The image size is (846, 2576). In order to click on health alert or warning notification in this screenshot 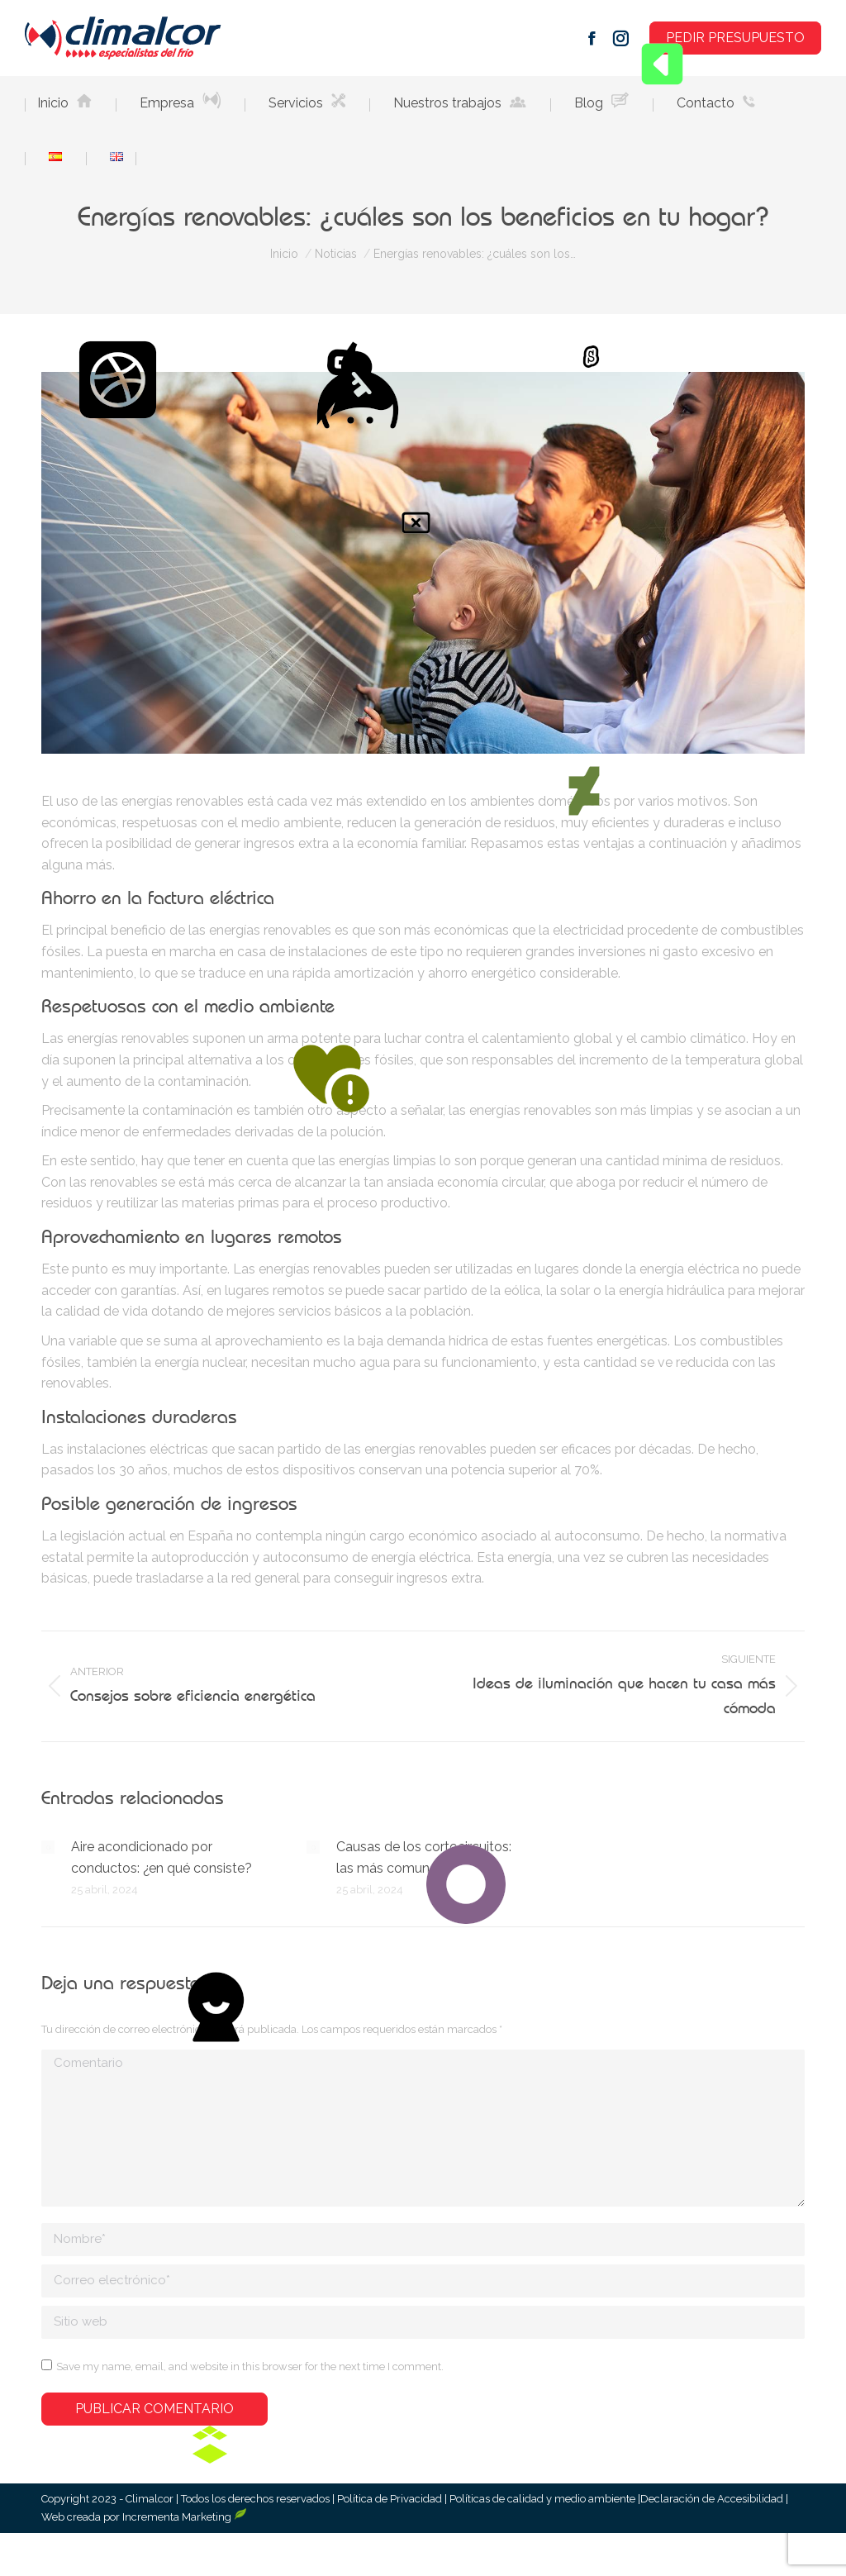, I will do `click(331, 1074)`.